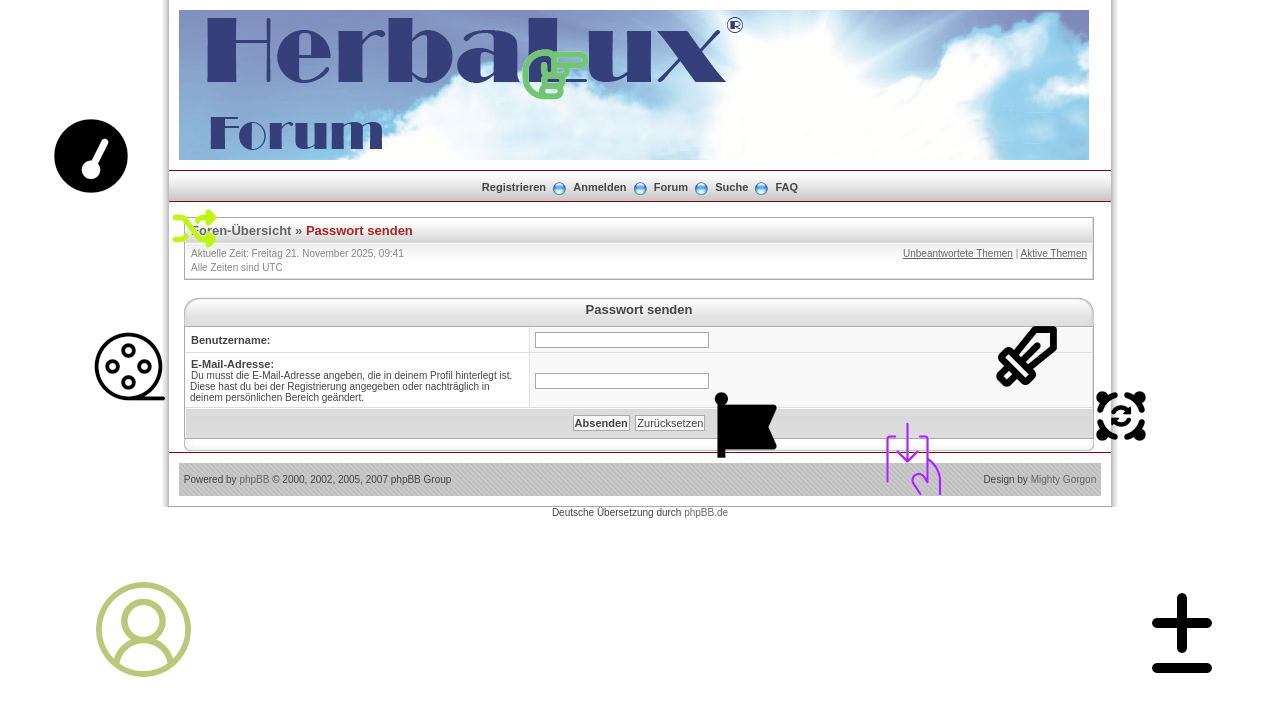 This screenshot has height=720, width=1280. What do you see at coordinates (1182, 633) in the screenshot?
I see `toggle between adding and subtracting values` at bounding box center [1182, 633].